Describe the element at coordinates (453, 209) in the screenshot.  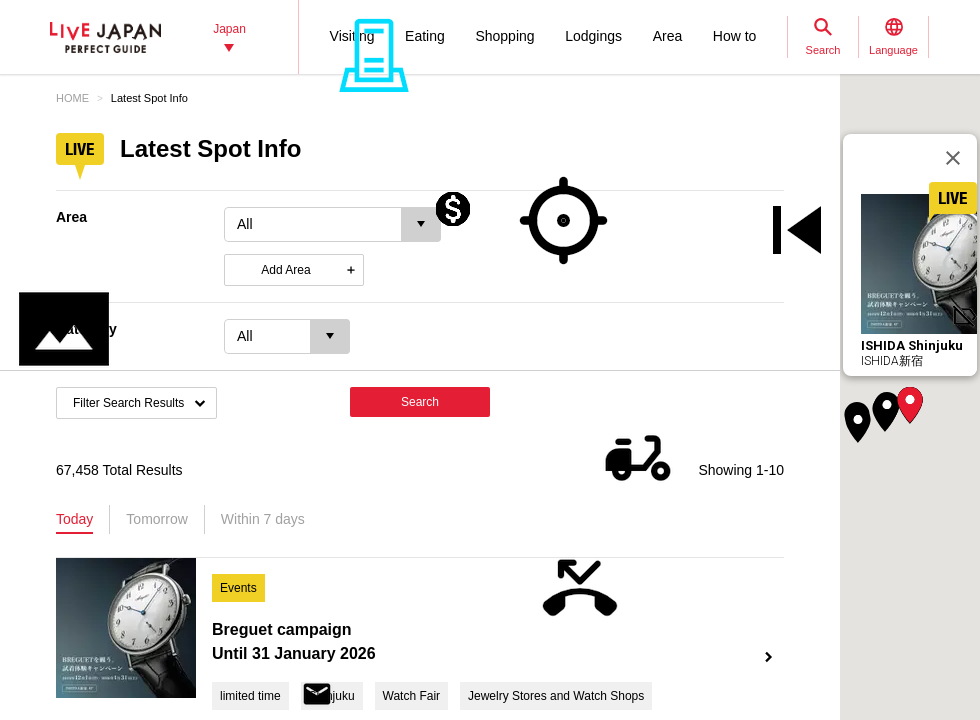
I see `view earnings or account balance` at that location.